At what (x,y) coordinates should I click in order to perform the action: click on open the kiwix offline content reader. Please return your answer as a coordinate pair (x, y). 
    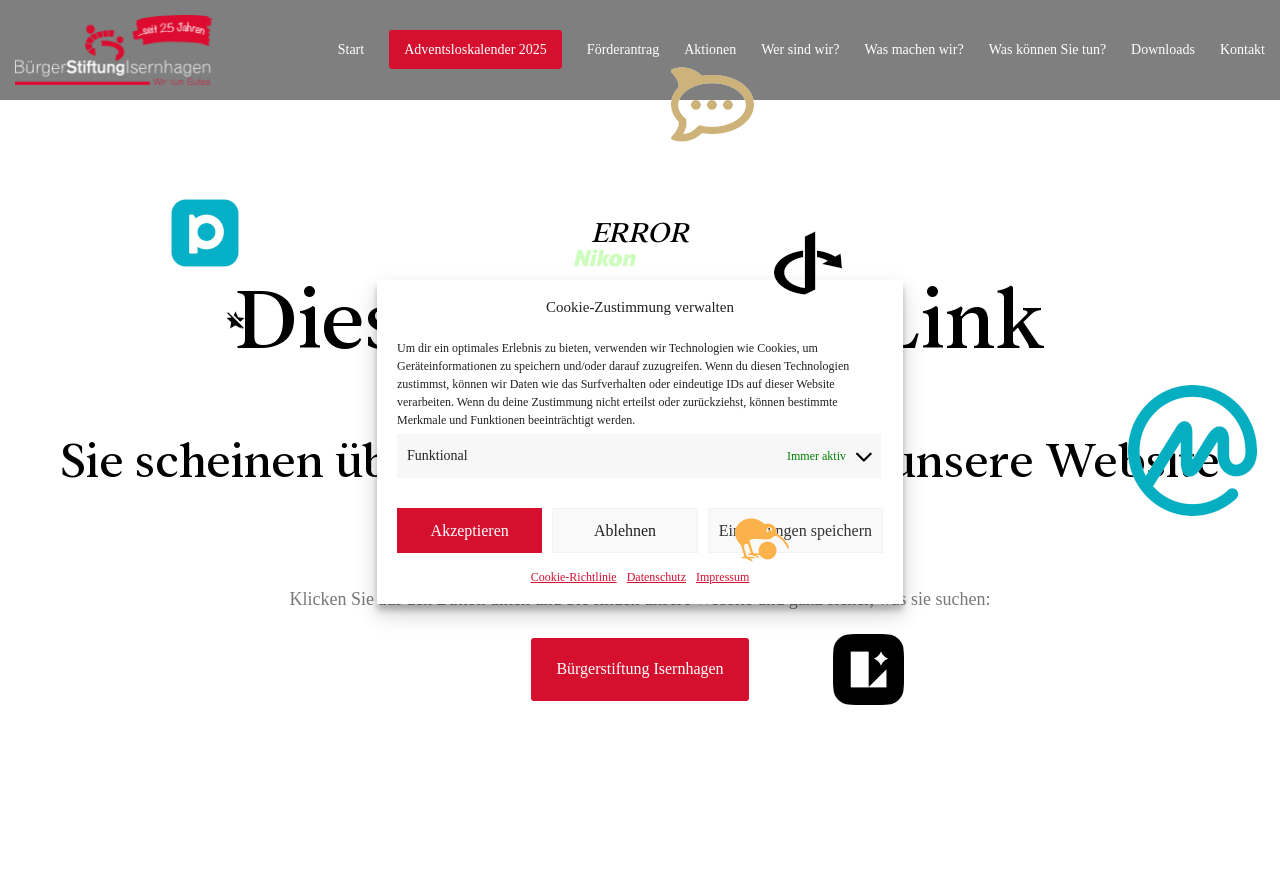
    Looking at the image, I should click on (762, 540).